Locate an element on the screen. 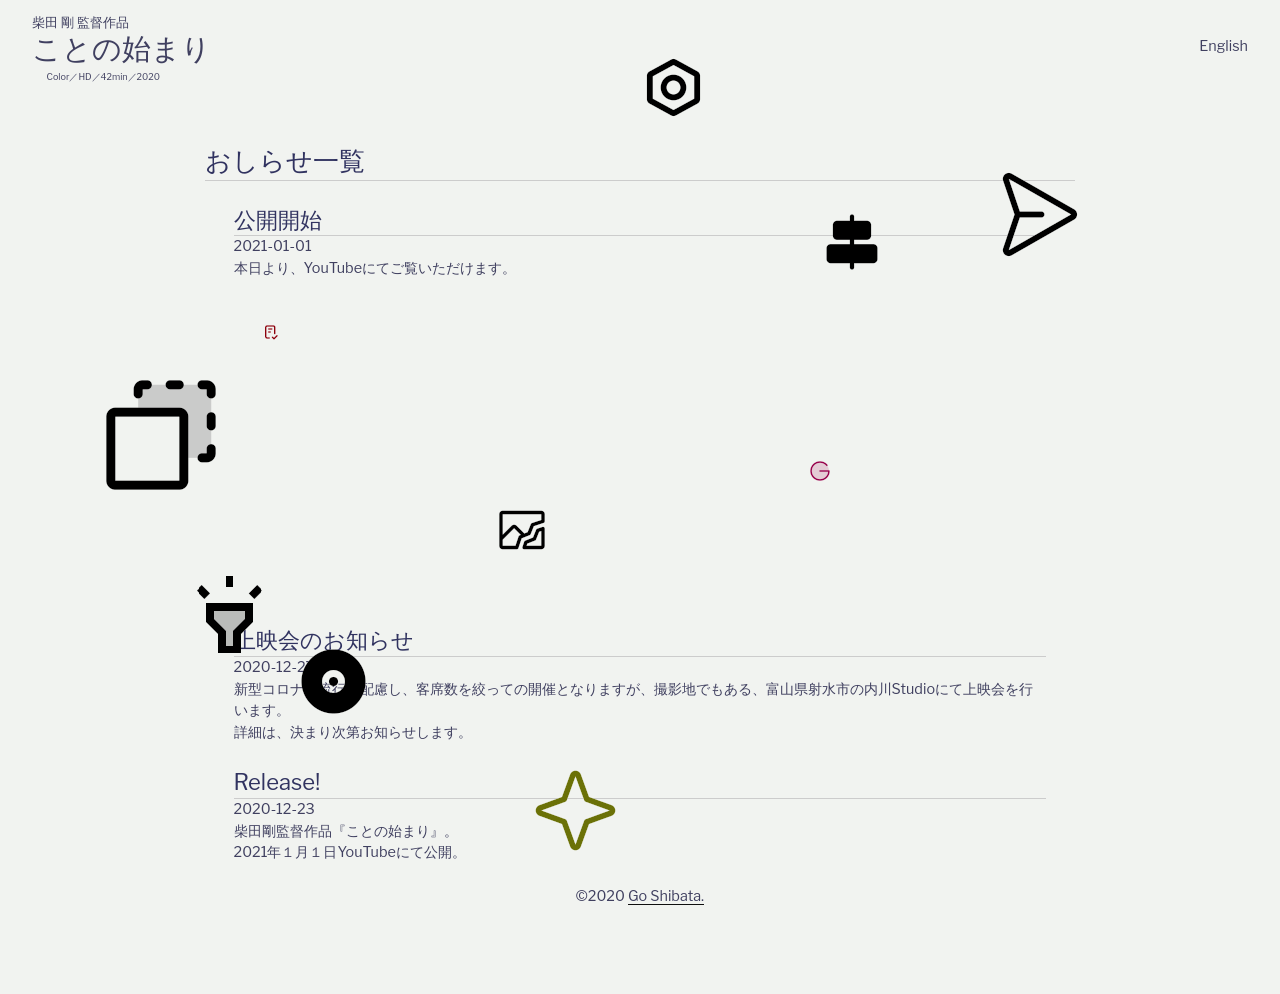 The width and height of the screenshot is (1280, 994). align objects to horizontal center is located at coordinates (852, 242).